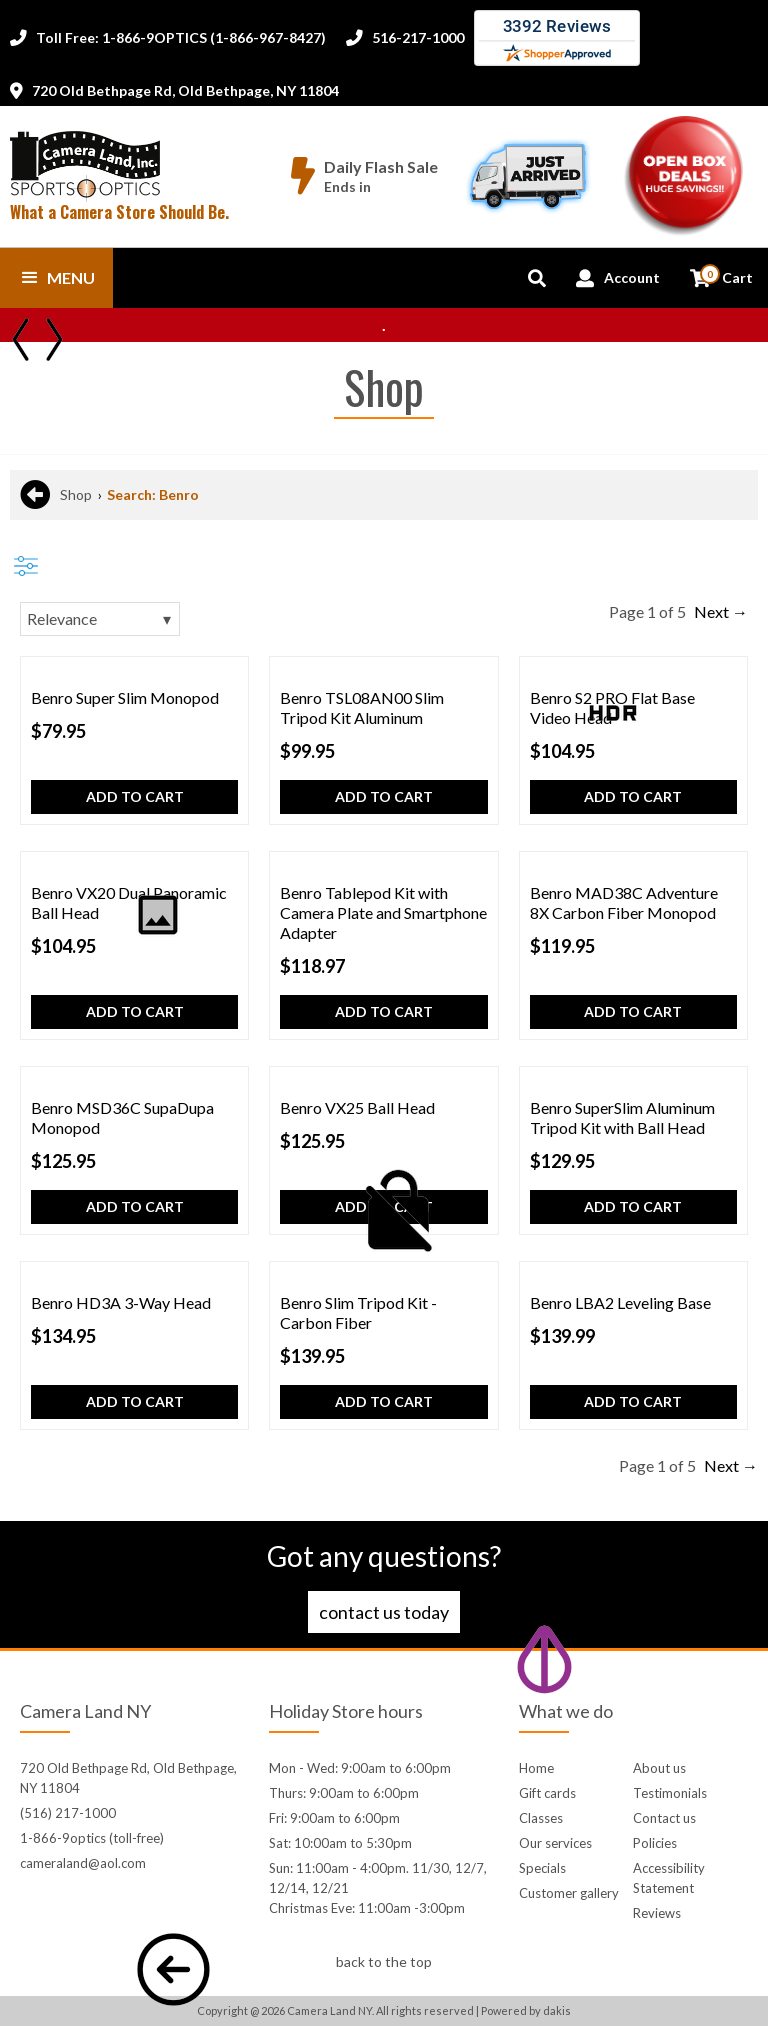 Image resolution: width=768 pixels, height=2026 pixels. What do you see at coordinates (398, 1211) in the screenshot?
I see `indicates an unsecured or unencrypted connection` at bounding box center [398, 1211].